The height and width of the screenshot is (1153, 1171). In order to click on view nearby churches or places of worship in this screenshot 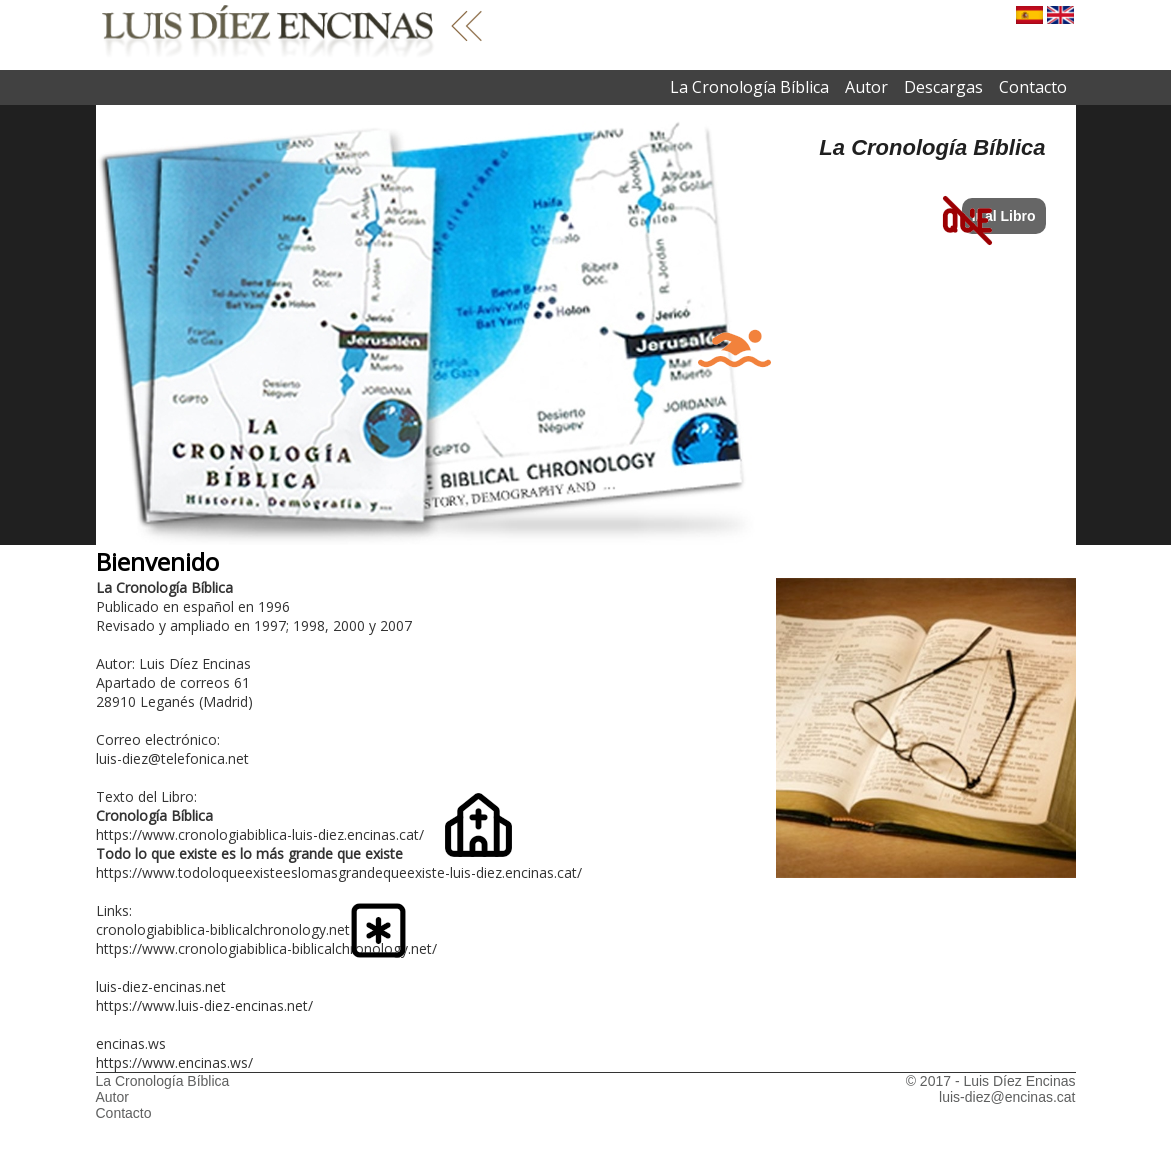, I will do `click(478, 826)`.